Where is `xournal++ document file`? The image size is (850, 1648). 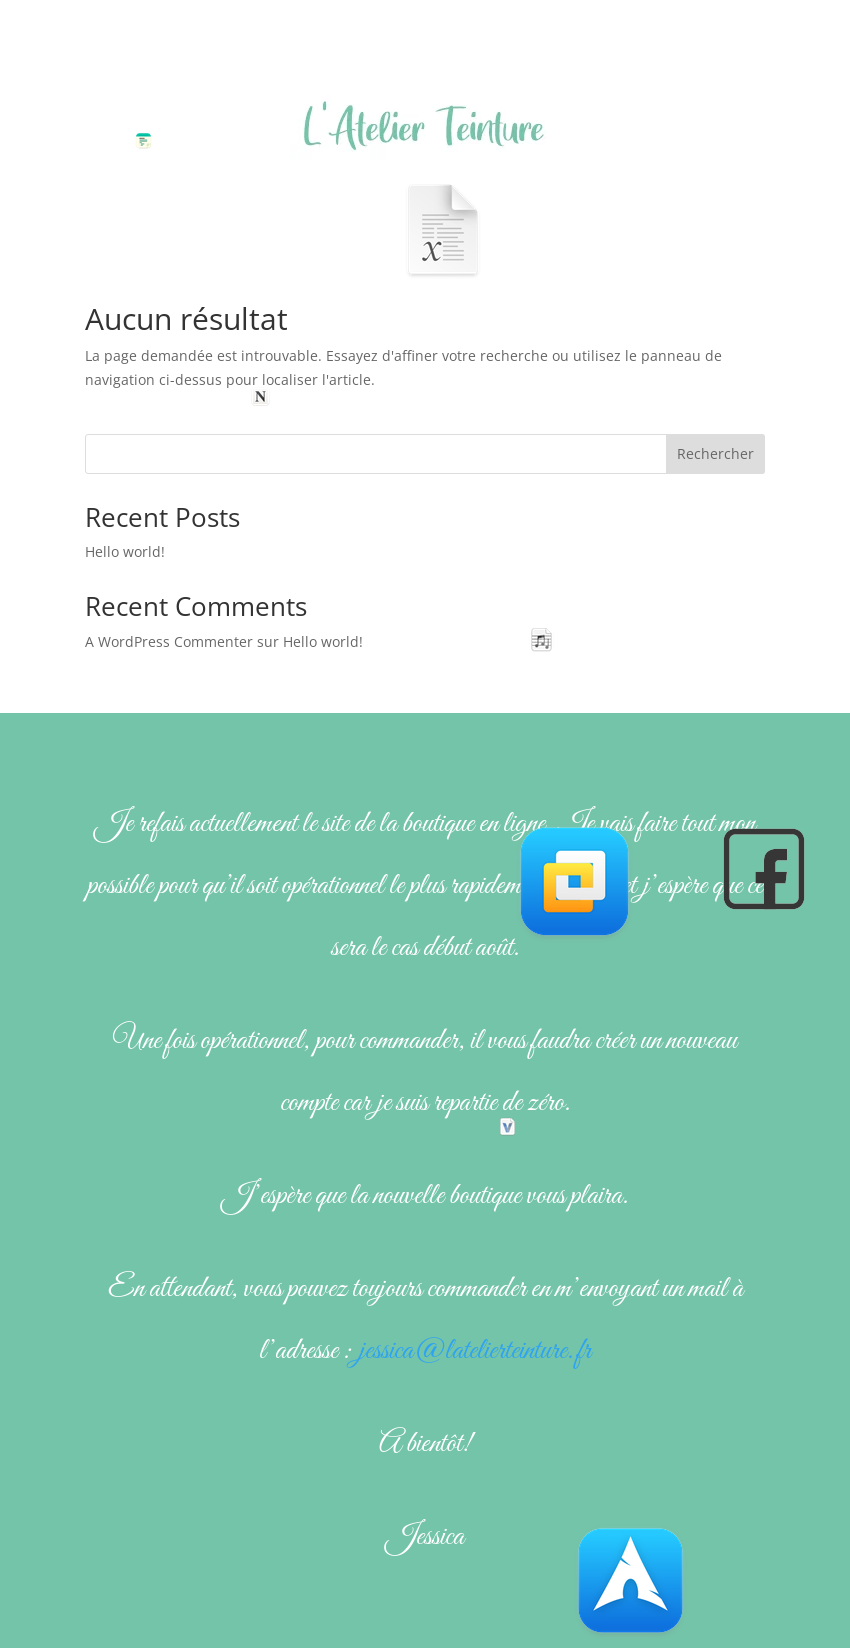 xournal++ document file is located at coordinates (443, 231).